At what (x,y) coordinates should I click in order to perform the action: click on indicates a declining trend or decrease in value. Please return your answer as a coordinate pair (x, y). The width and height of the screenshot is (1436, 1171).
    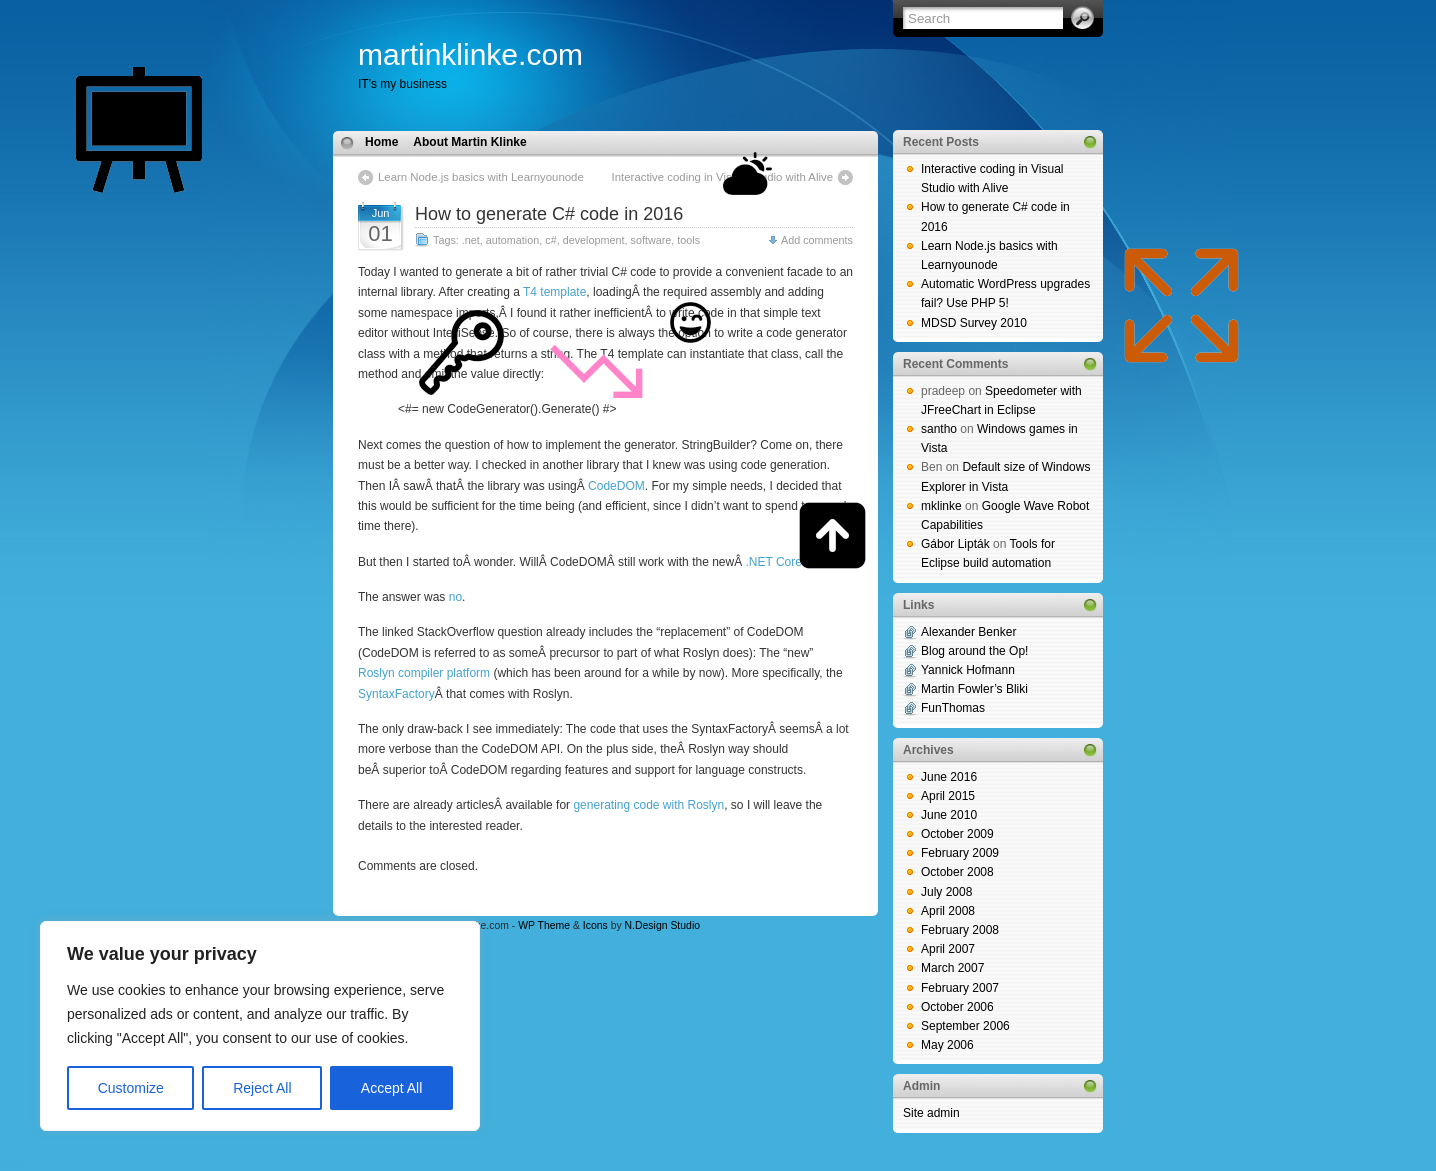
    Looking at the image, I should click on (597, 372).